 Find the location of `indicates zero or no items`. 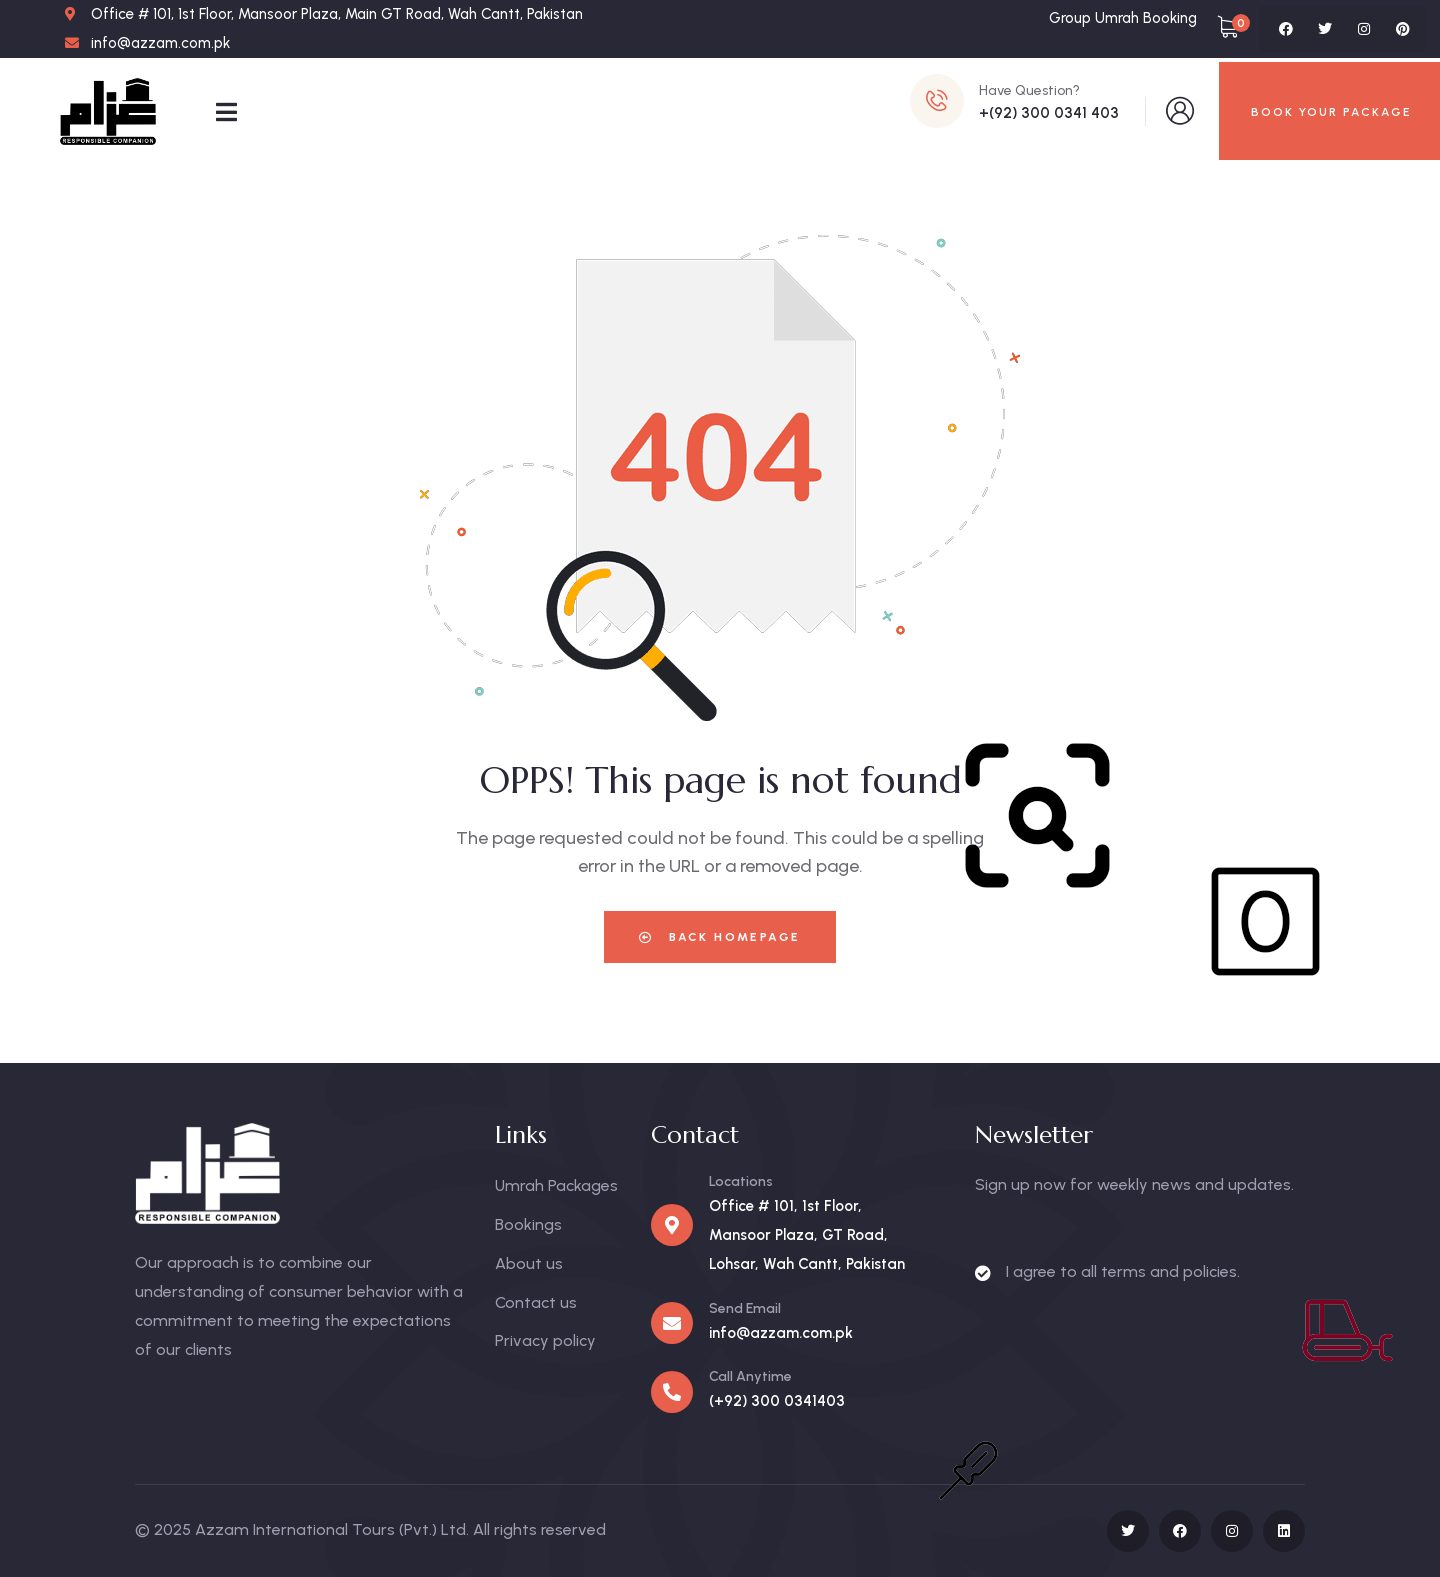

indicates zero or no items is located at coordinates (1265, 921).